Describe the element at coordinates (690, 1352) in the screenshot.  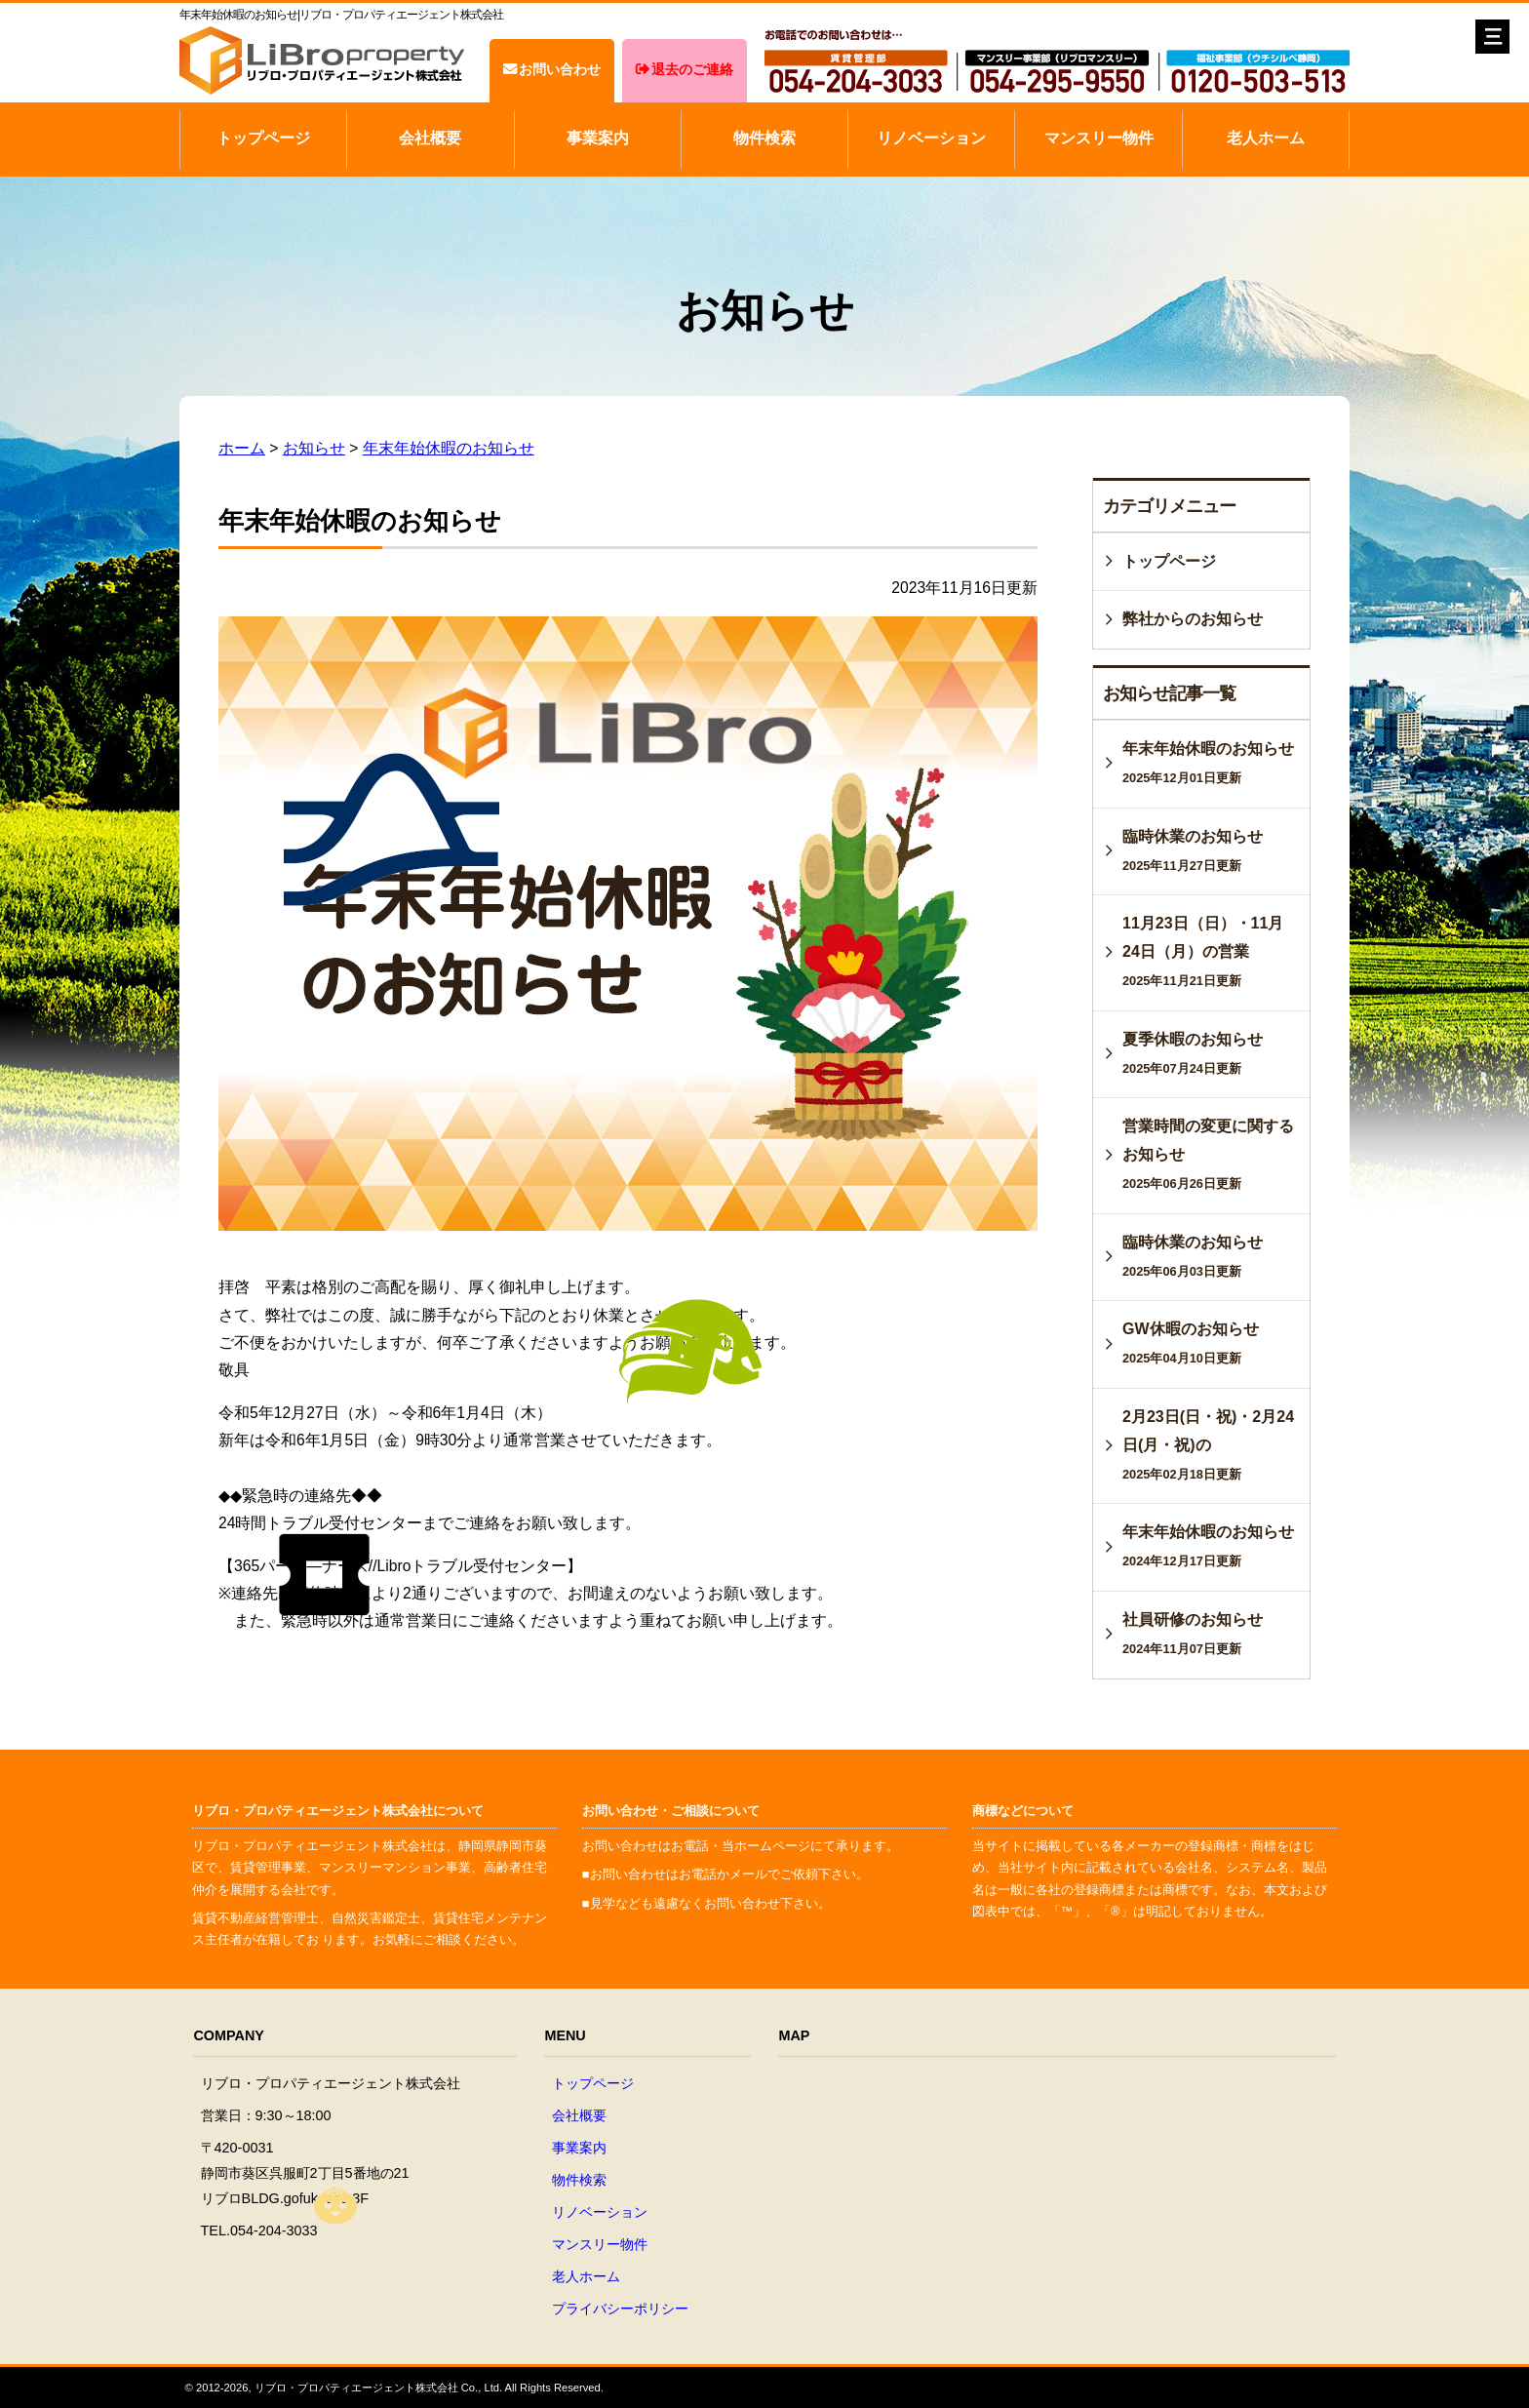
I see `launch PUBG (PlayerUnknown's Battlegrounds) game` at that location.